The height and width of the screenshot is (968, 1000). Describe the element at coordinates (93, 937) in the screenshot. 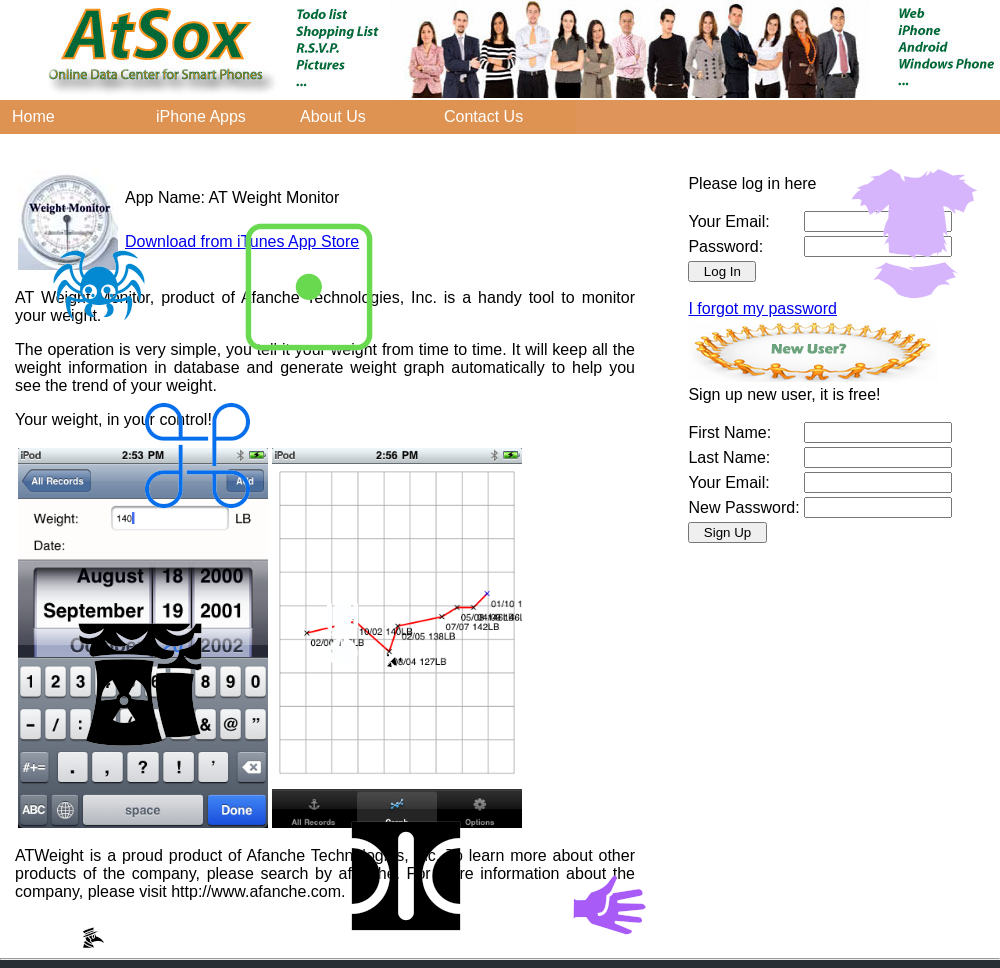

I see `view plague doctor character profile` at that location.